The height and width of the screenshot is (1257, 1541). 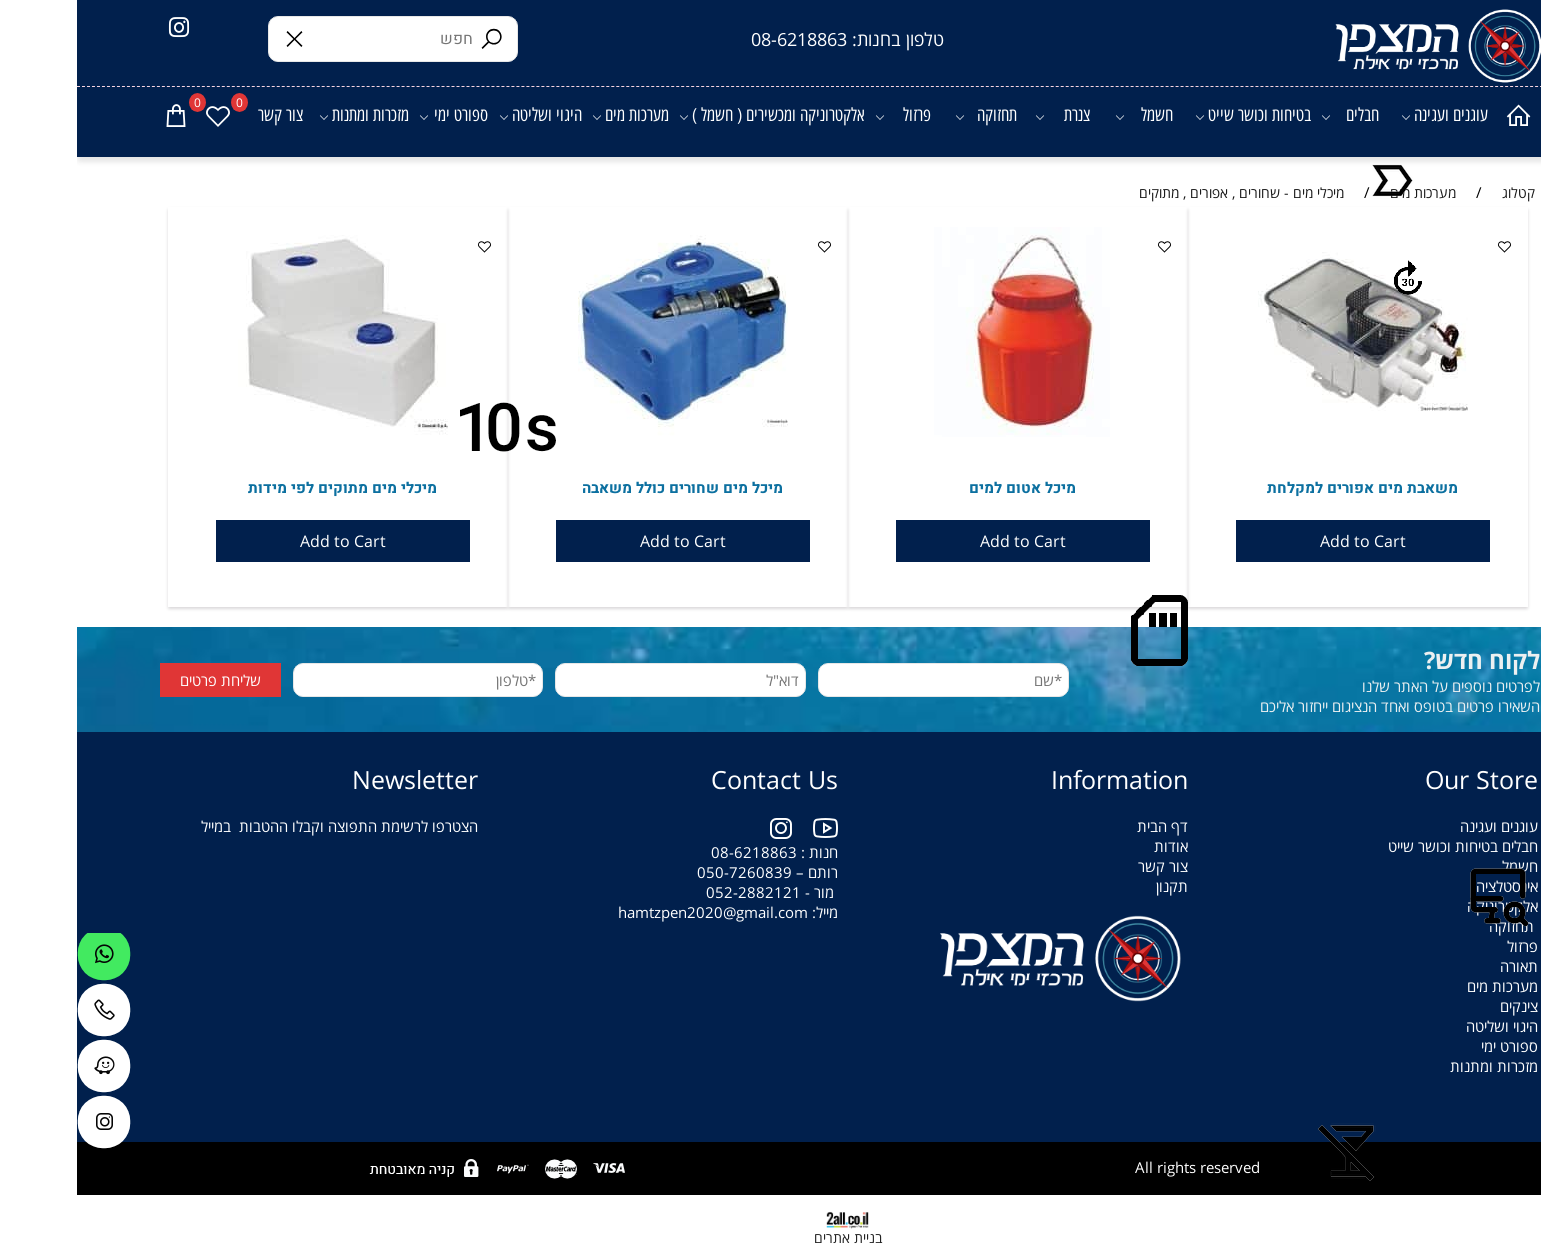 I want to click on skip forward 30 seconds in media playback, so click(x=1408, y=279).